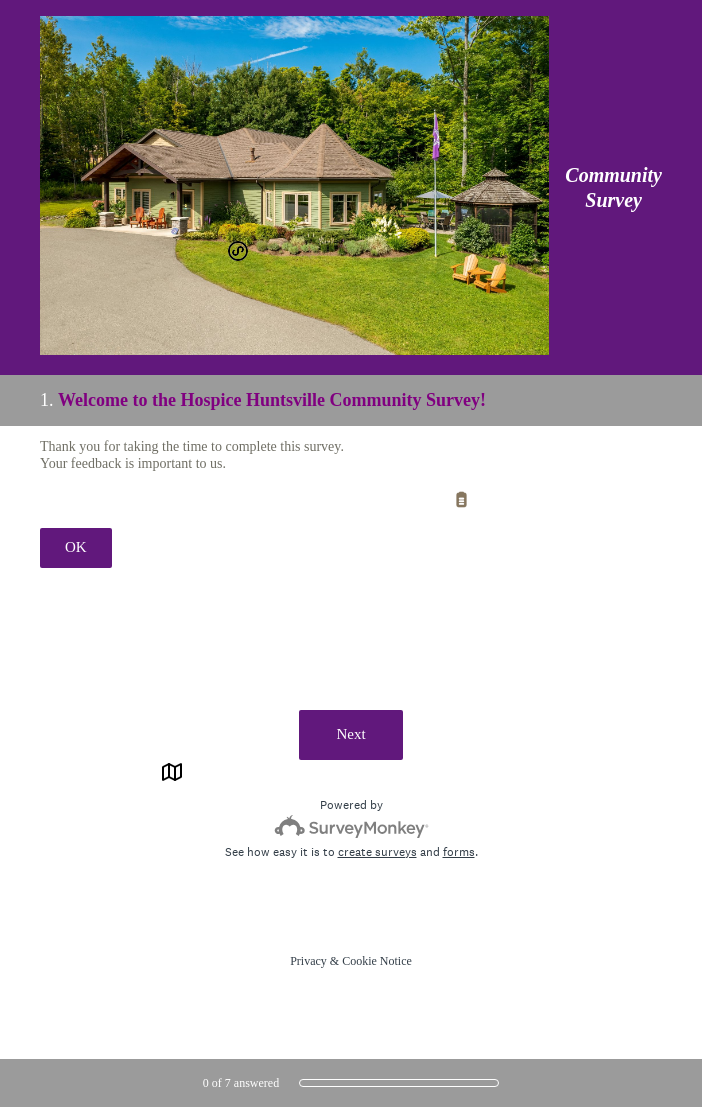 The height and width of the screenshot is (1107, 702). Describe the element at coordinates (461, 499) in the screenshot. I see `indicates medium battery level (approximately 60%)` at that location.